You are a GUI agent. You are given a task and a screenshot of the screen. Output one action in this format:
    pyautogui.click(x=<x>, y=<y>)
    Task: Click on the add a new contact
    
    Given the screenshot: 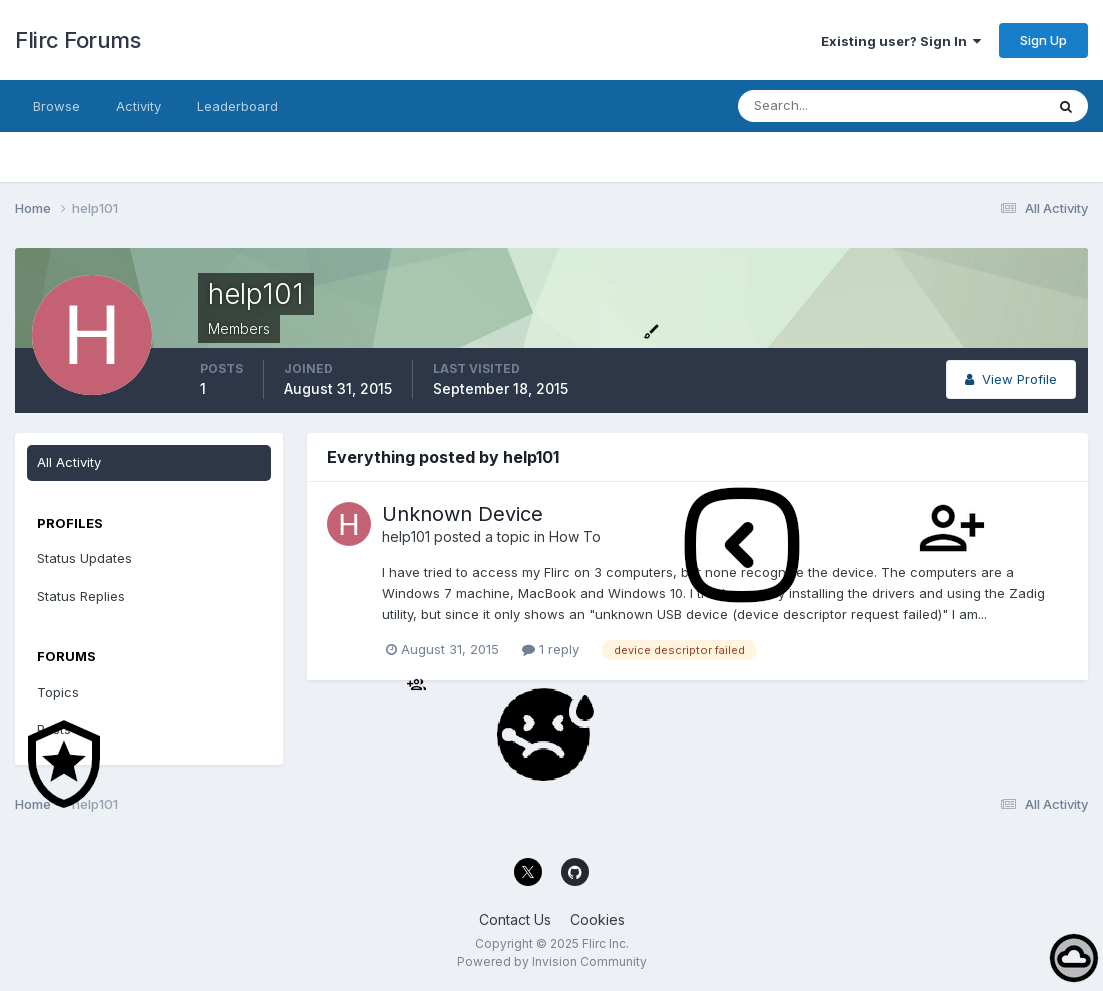 What is the action you would take?
    pyautogui.click(x=952, y=528)
    